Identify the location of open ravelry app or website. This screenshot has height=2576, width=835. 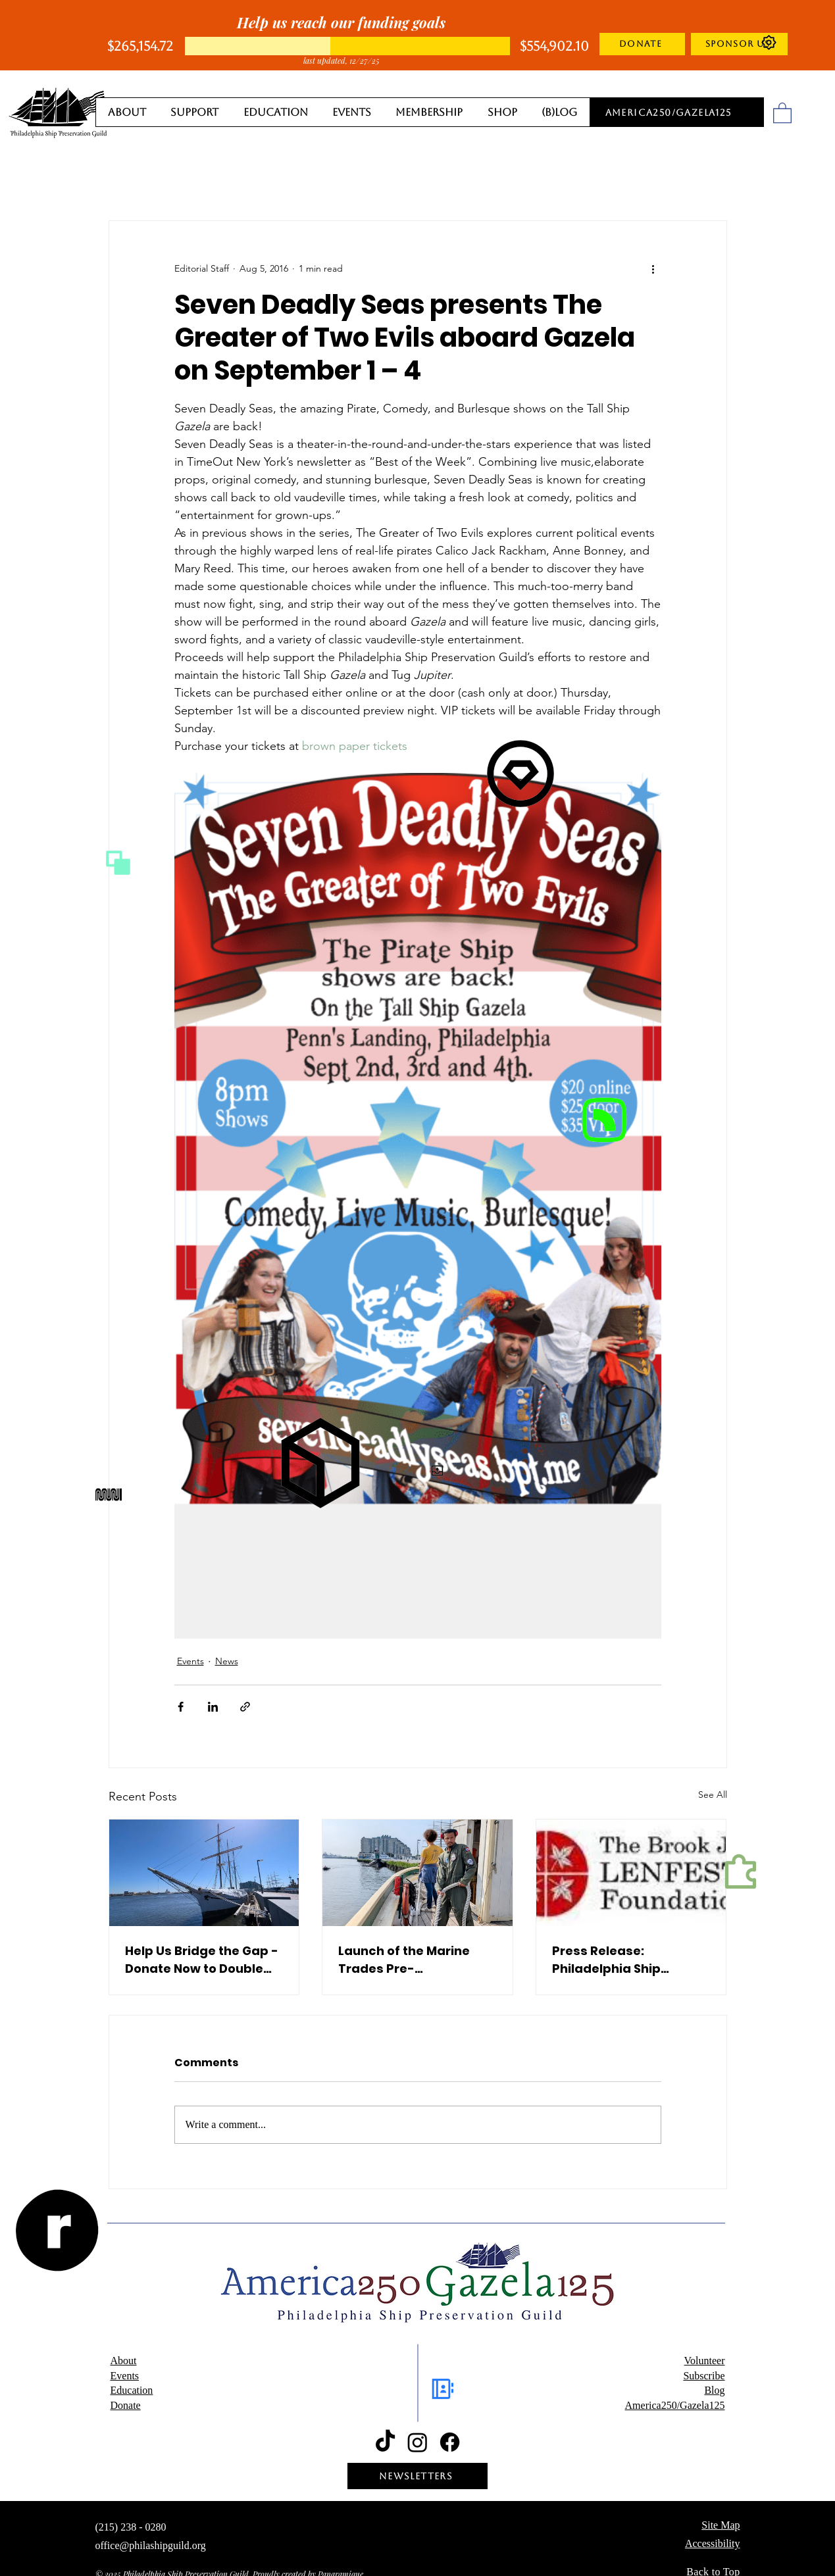
(57, 2230).